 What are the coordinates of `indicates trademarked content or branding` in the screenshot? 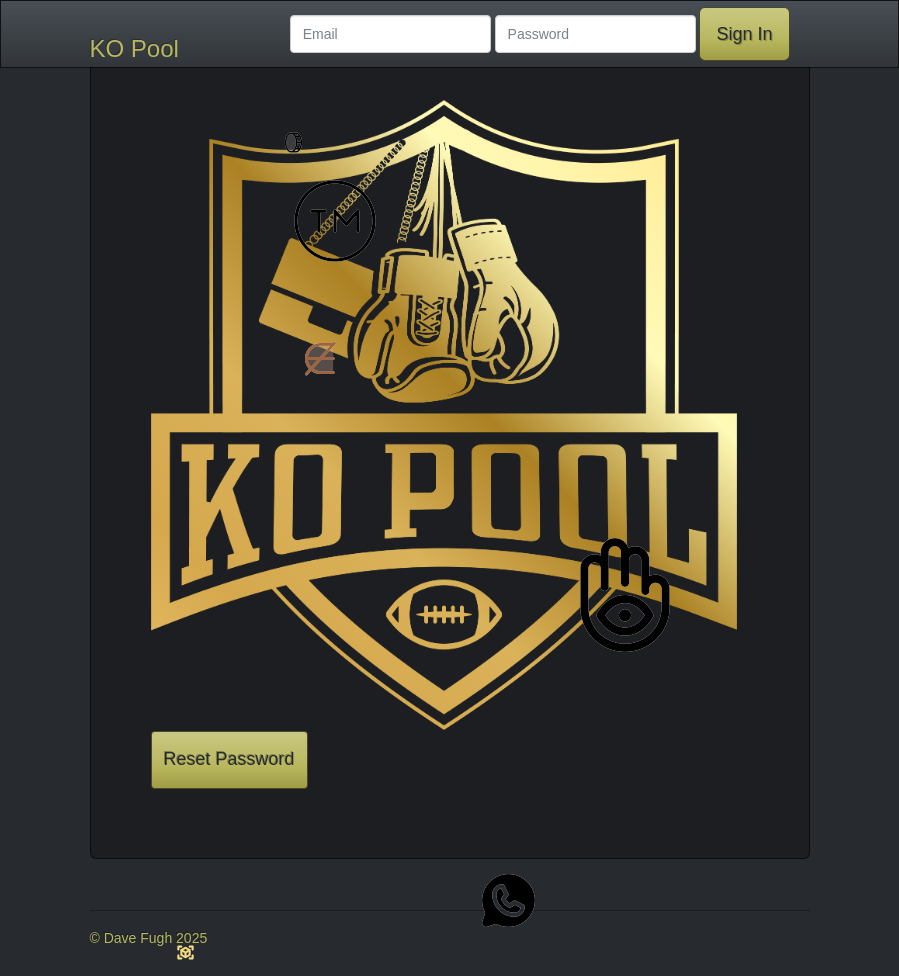 It's located at (335, 221).